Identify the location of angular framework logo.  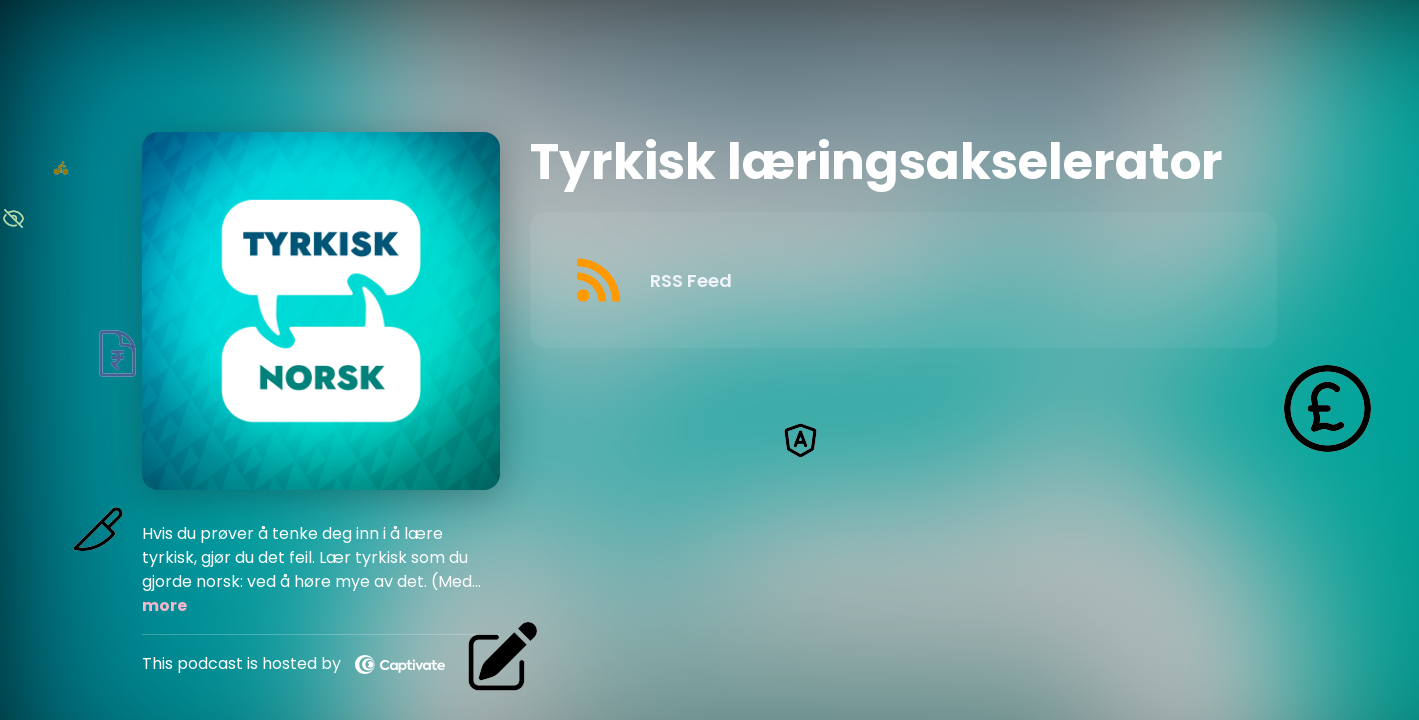
(800, 440).